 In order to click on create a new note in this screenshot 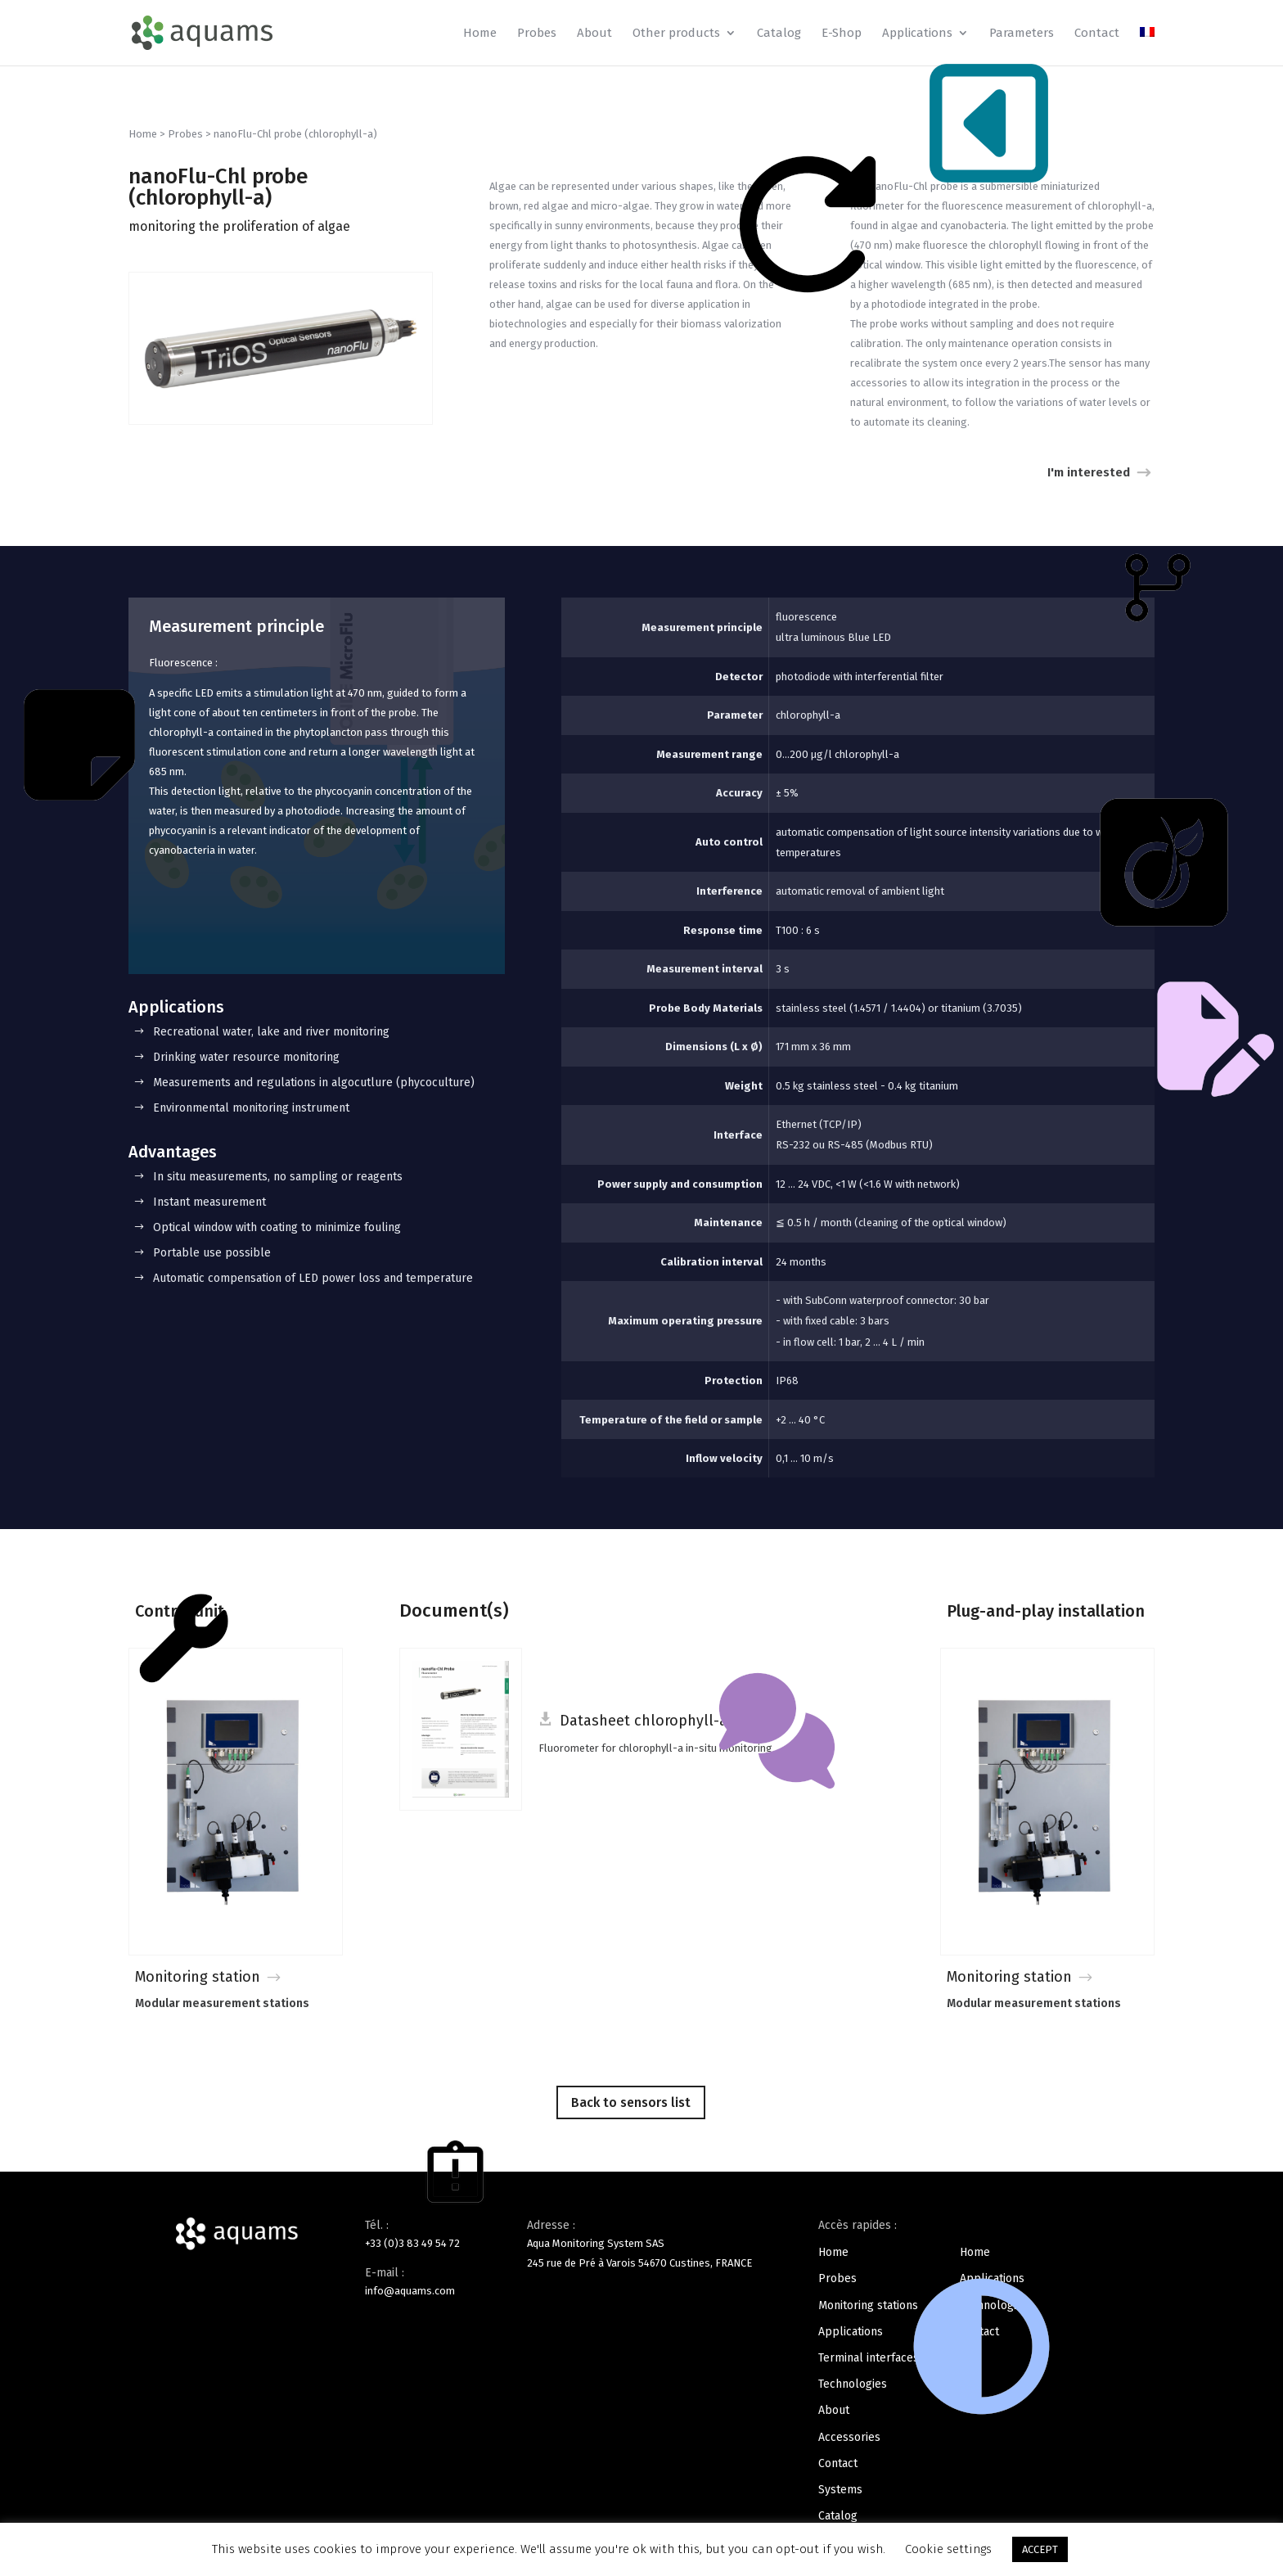, I will do `click(79, 745)`.